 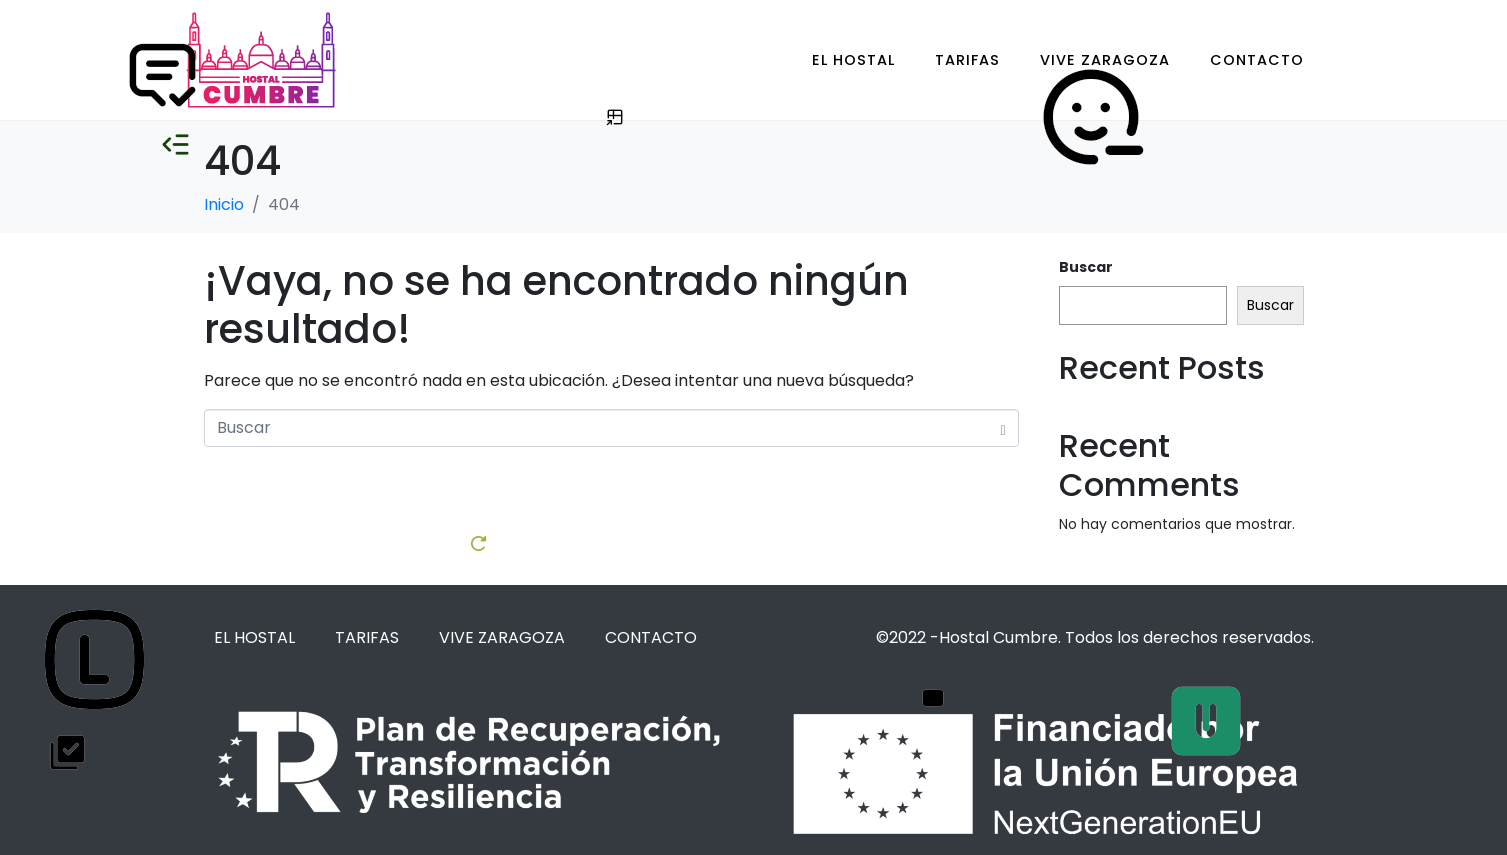 I want to click on item successfully added to library, so click(x=67, y=752).